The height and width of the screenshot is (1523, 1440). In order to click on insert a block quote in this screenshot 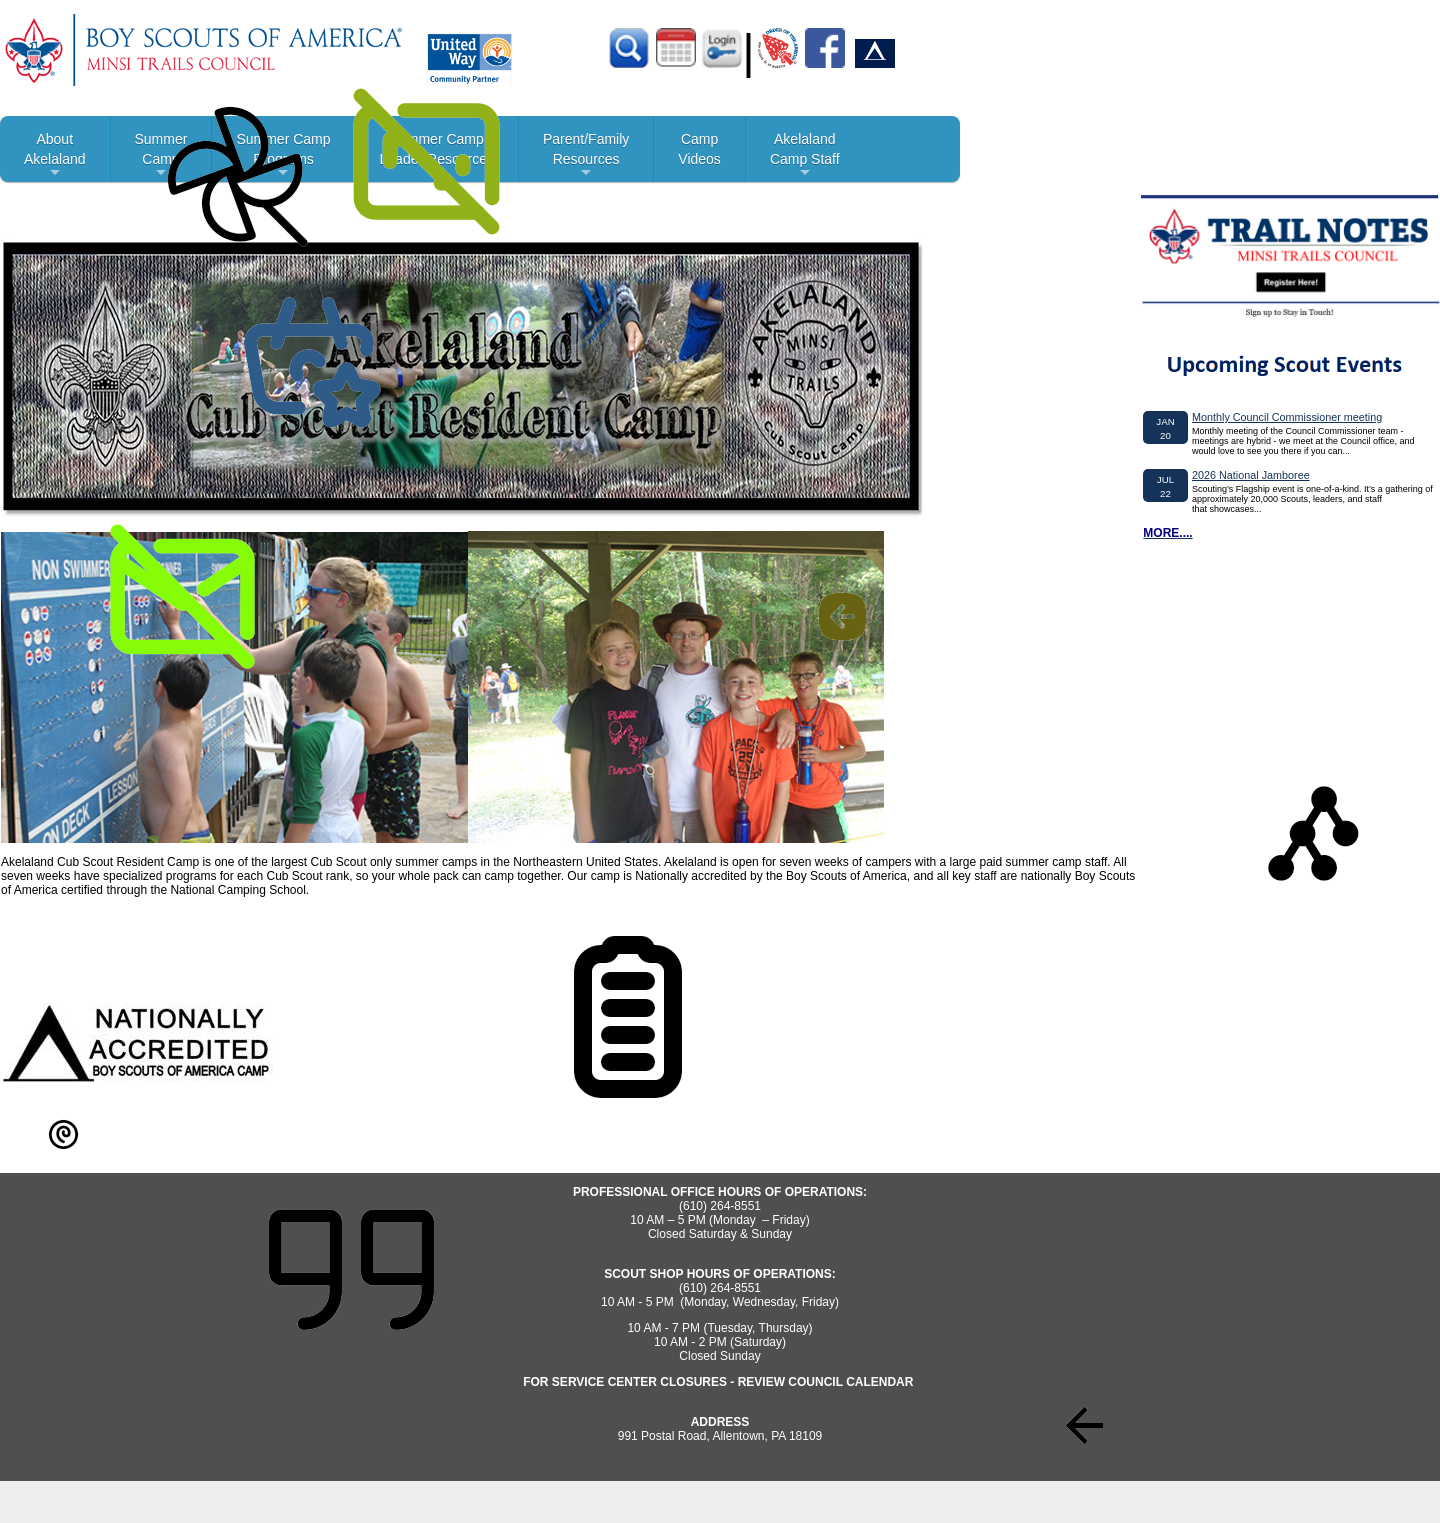, I will do `click(351, 1266)`.